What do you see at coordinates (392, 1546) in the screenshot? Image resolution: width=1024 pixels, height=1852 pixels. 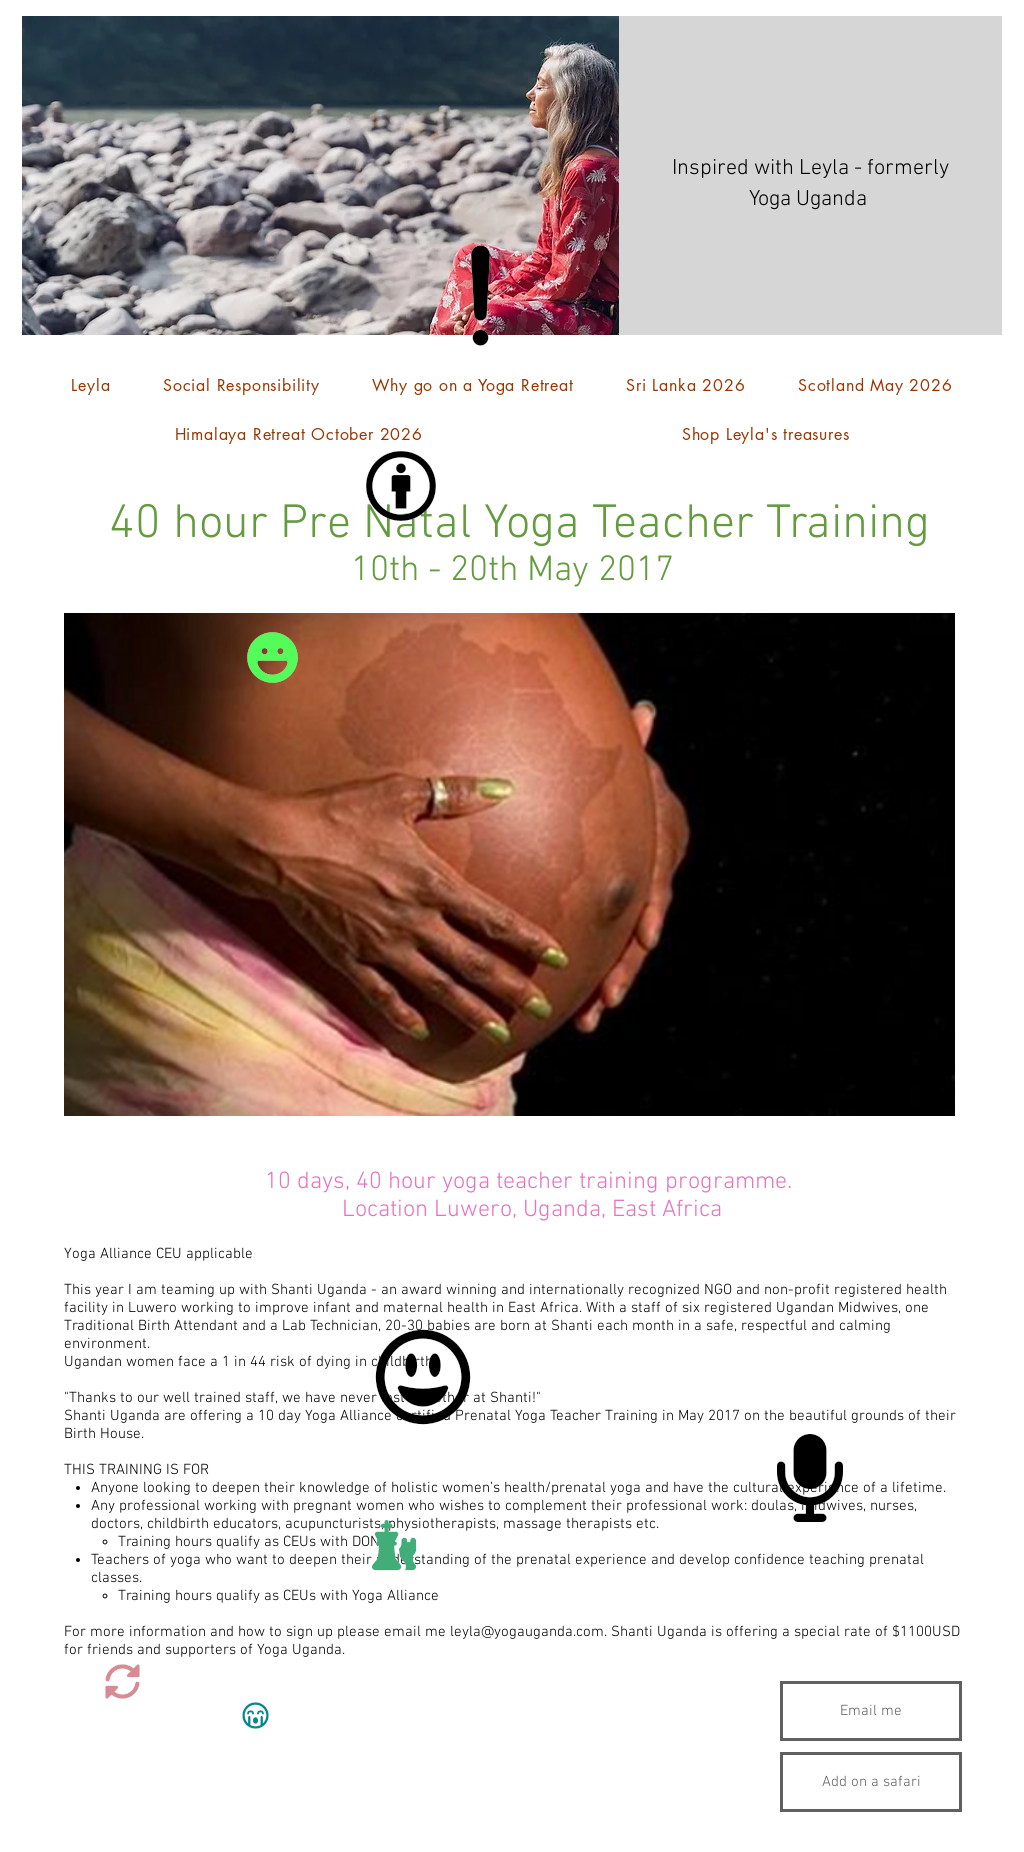 I see `play chess game` at bounding box center [392, 1546].